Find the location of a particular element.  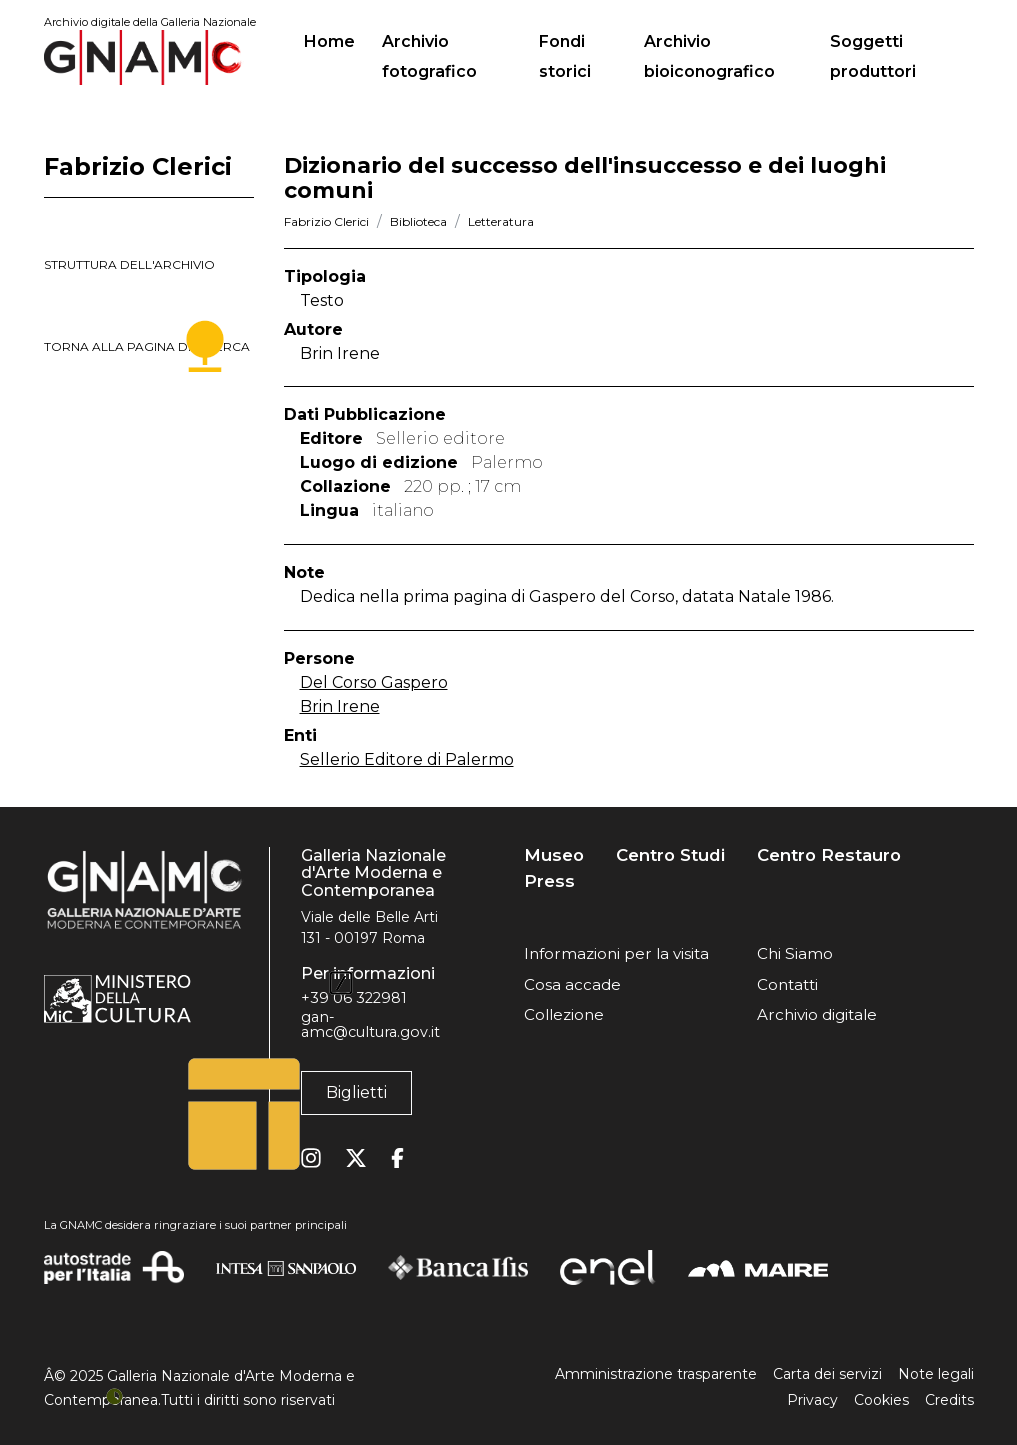

access slash commands menu is located at coordinates (341, 983).